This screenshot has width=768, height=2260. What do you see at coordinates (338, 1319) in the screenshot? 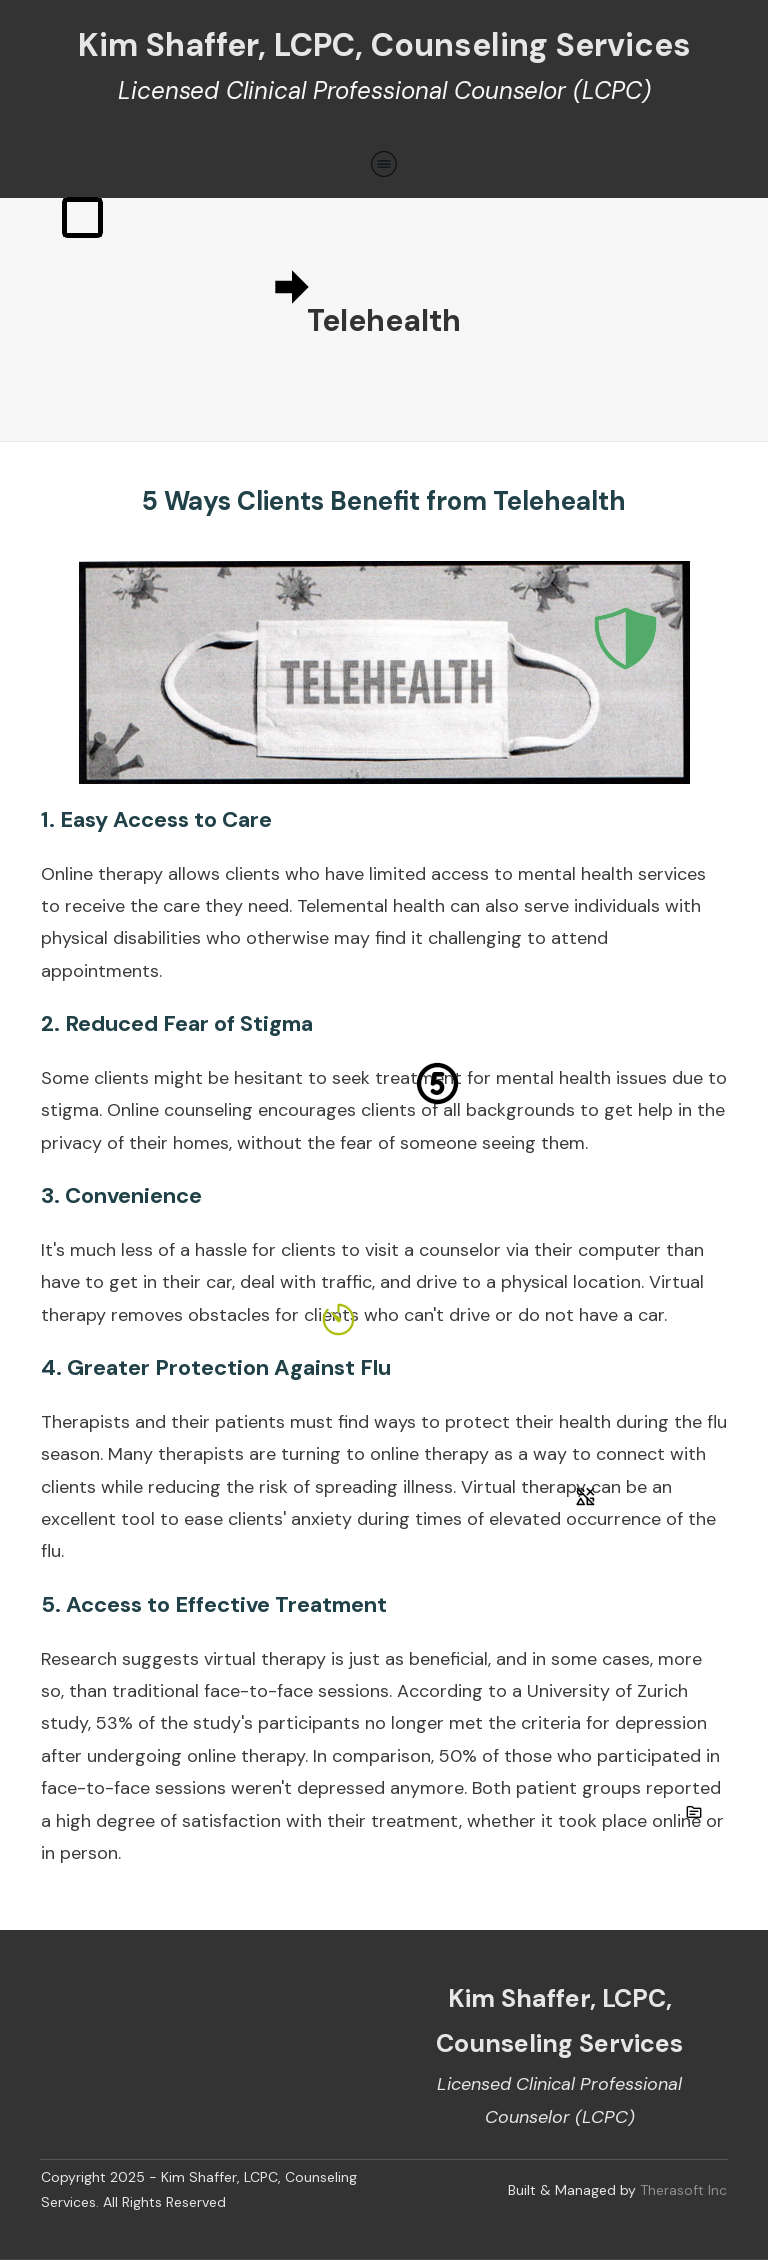
I see `set a countdown timer` at bounding box center [338, 1319].